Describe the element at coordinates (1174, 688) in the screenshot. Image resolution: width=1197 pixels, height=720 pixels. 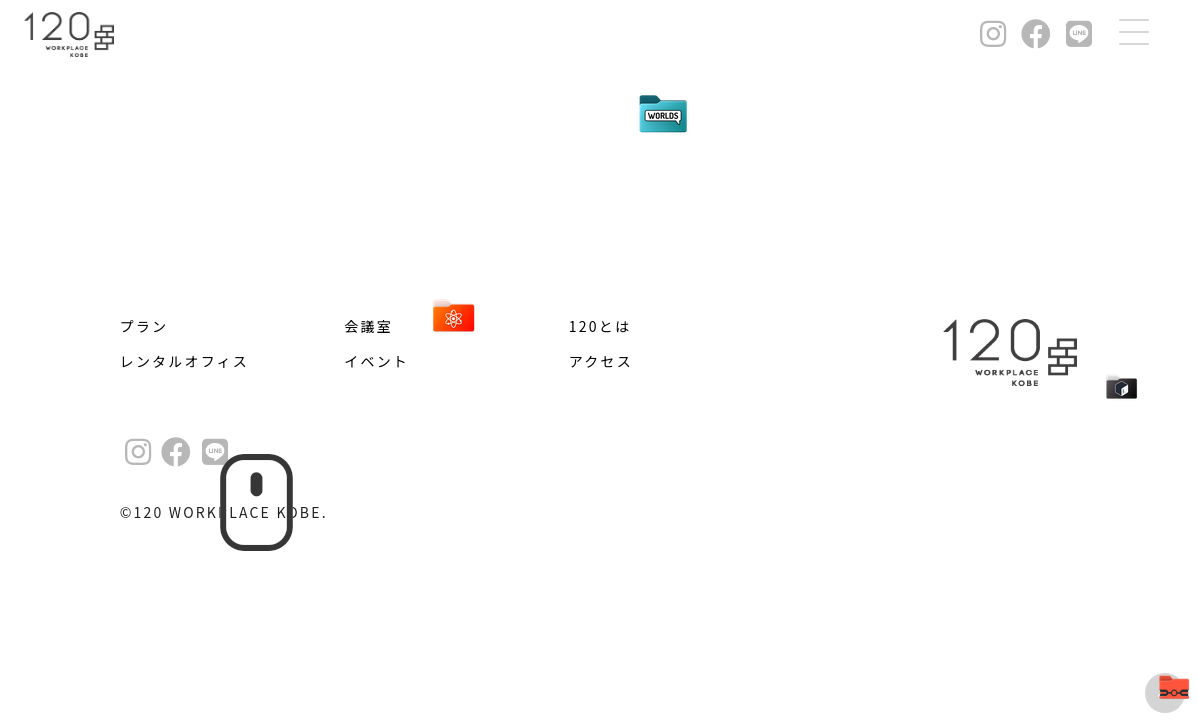
I see `open folder containing cherish ball pokémon or event pokémon` at that location.